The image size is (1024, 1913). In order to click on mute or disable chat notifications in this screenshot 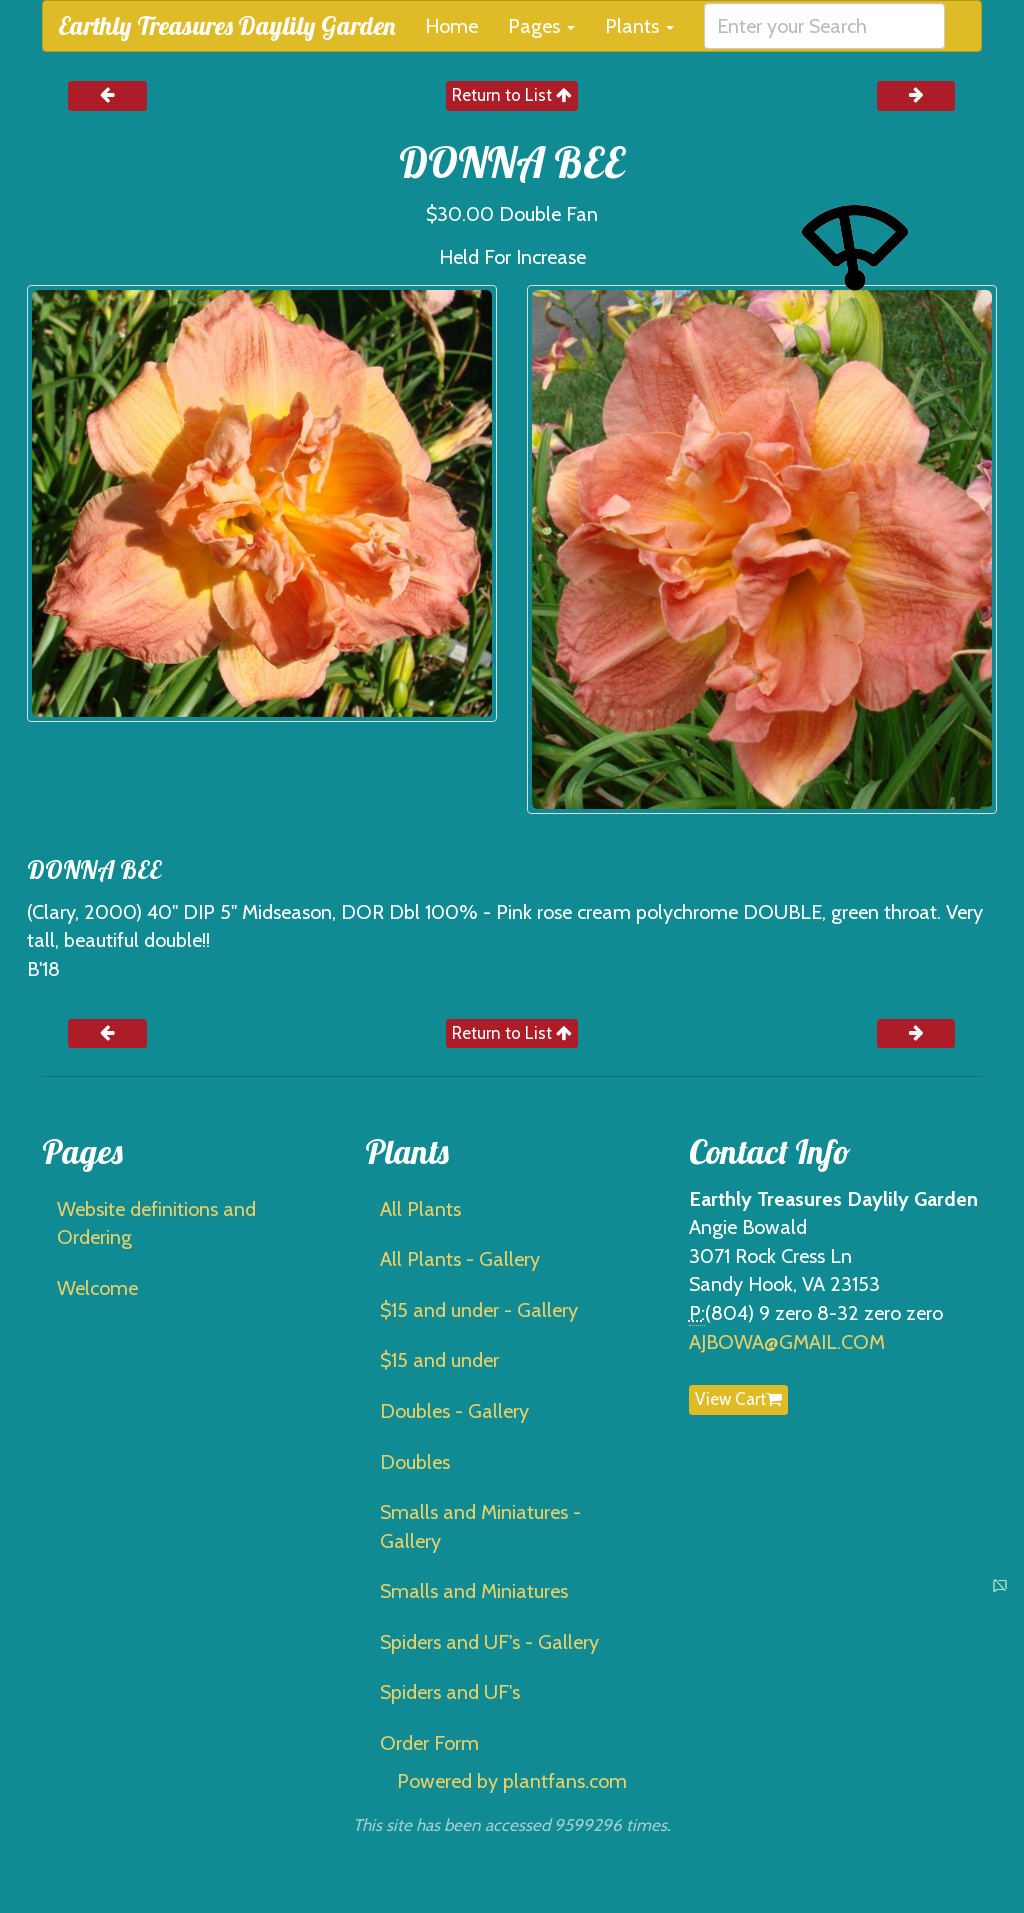, I will do `click(1000, 1585)`.